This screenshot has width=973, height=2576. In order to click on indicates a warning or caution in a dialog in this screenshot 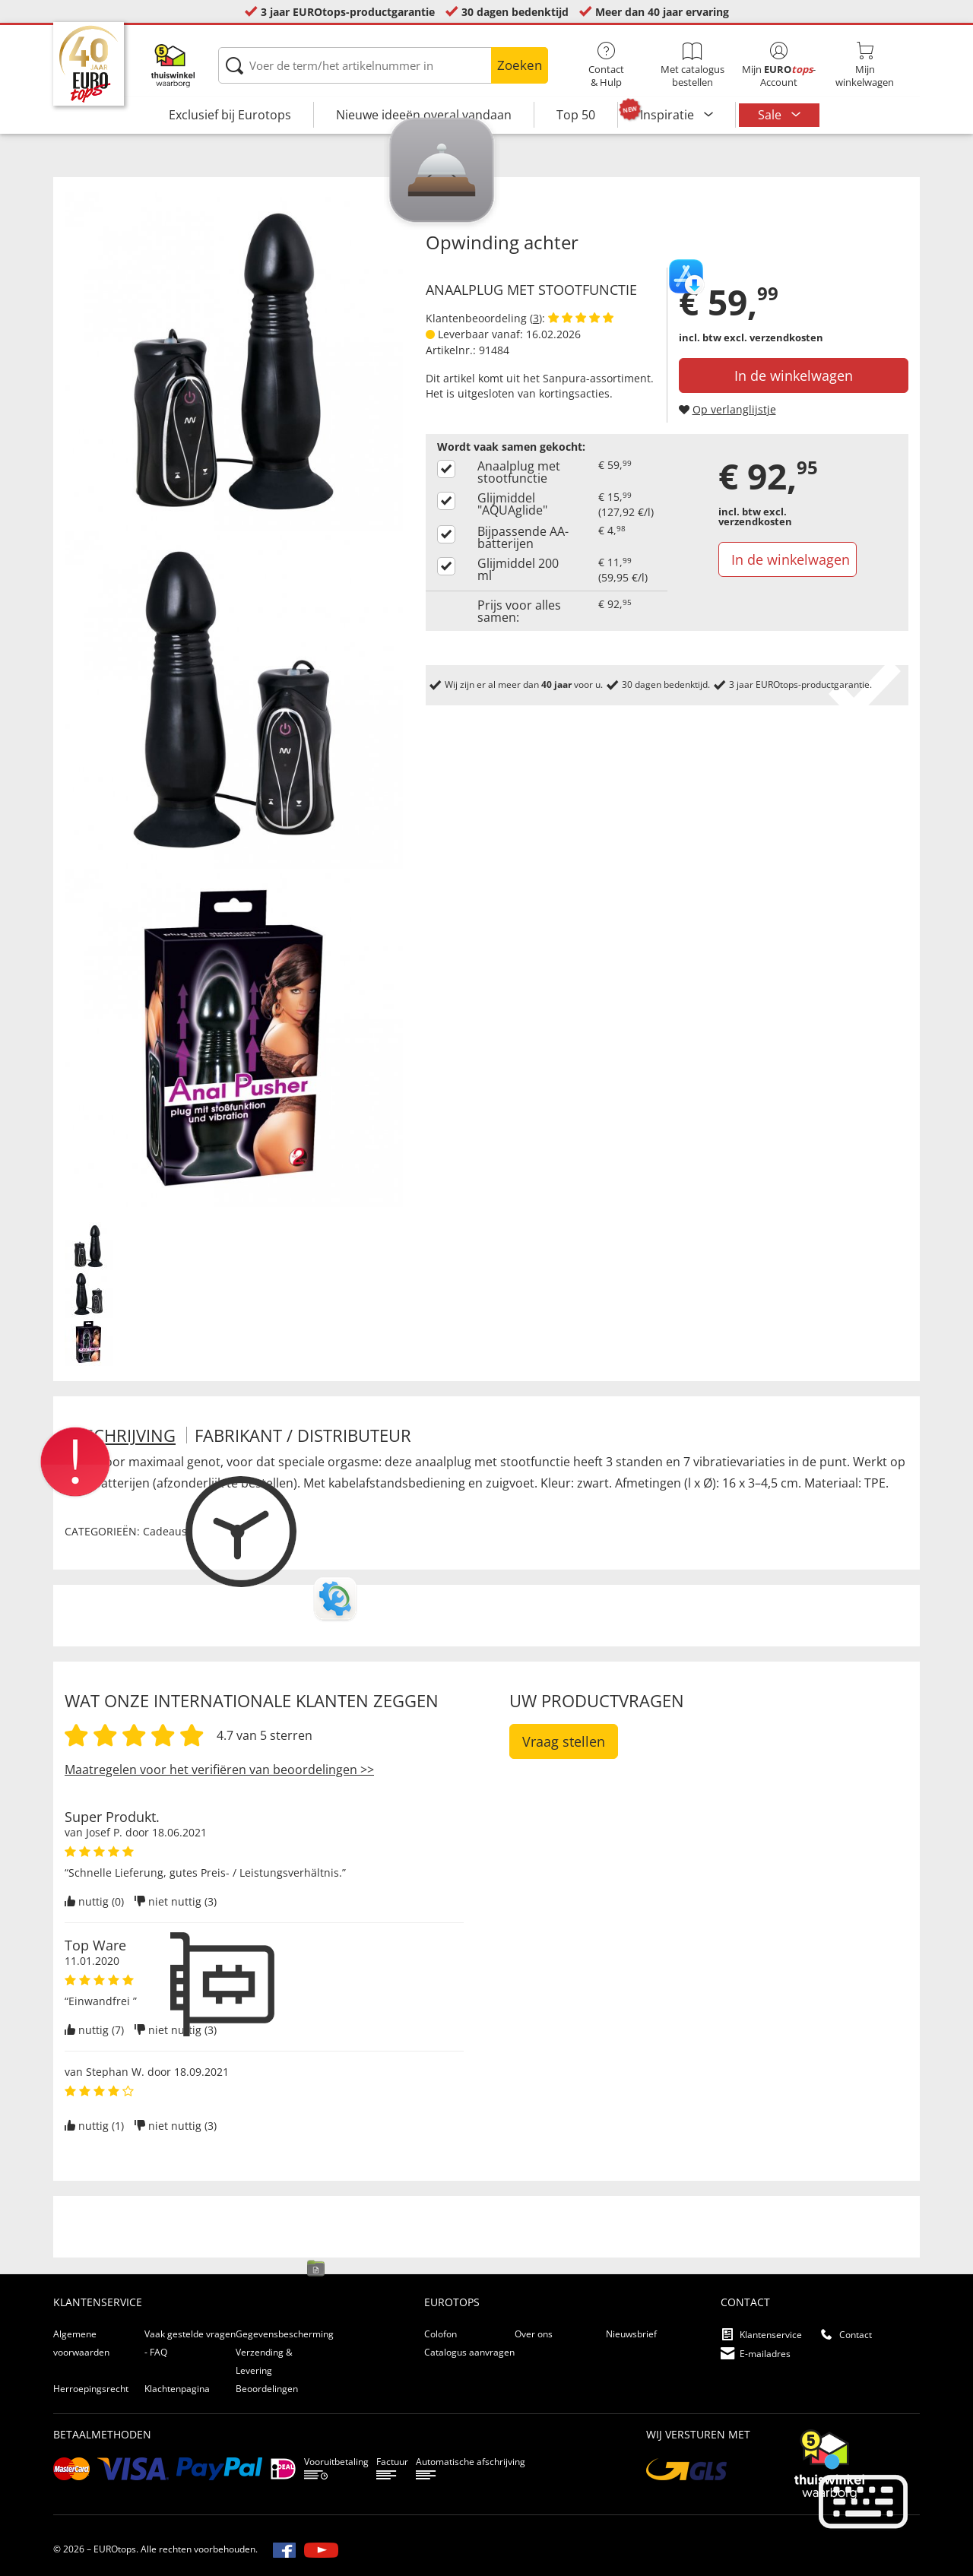, I will do `click(75, 1462)`.